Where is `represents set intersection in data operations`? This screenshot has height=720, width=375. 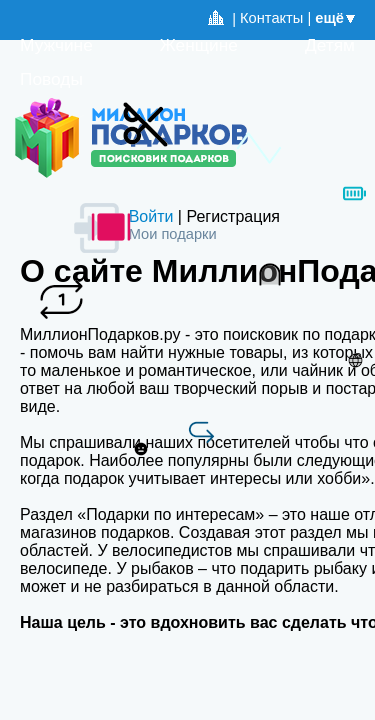 represents set intersection in data operations is located at coordinates (270, 275).